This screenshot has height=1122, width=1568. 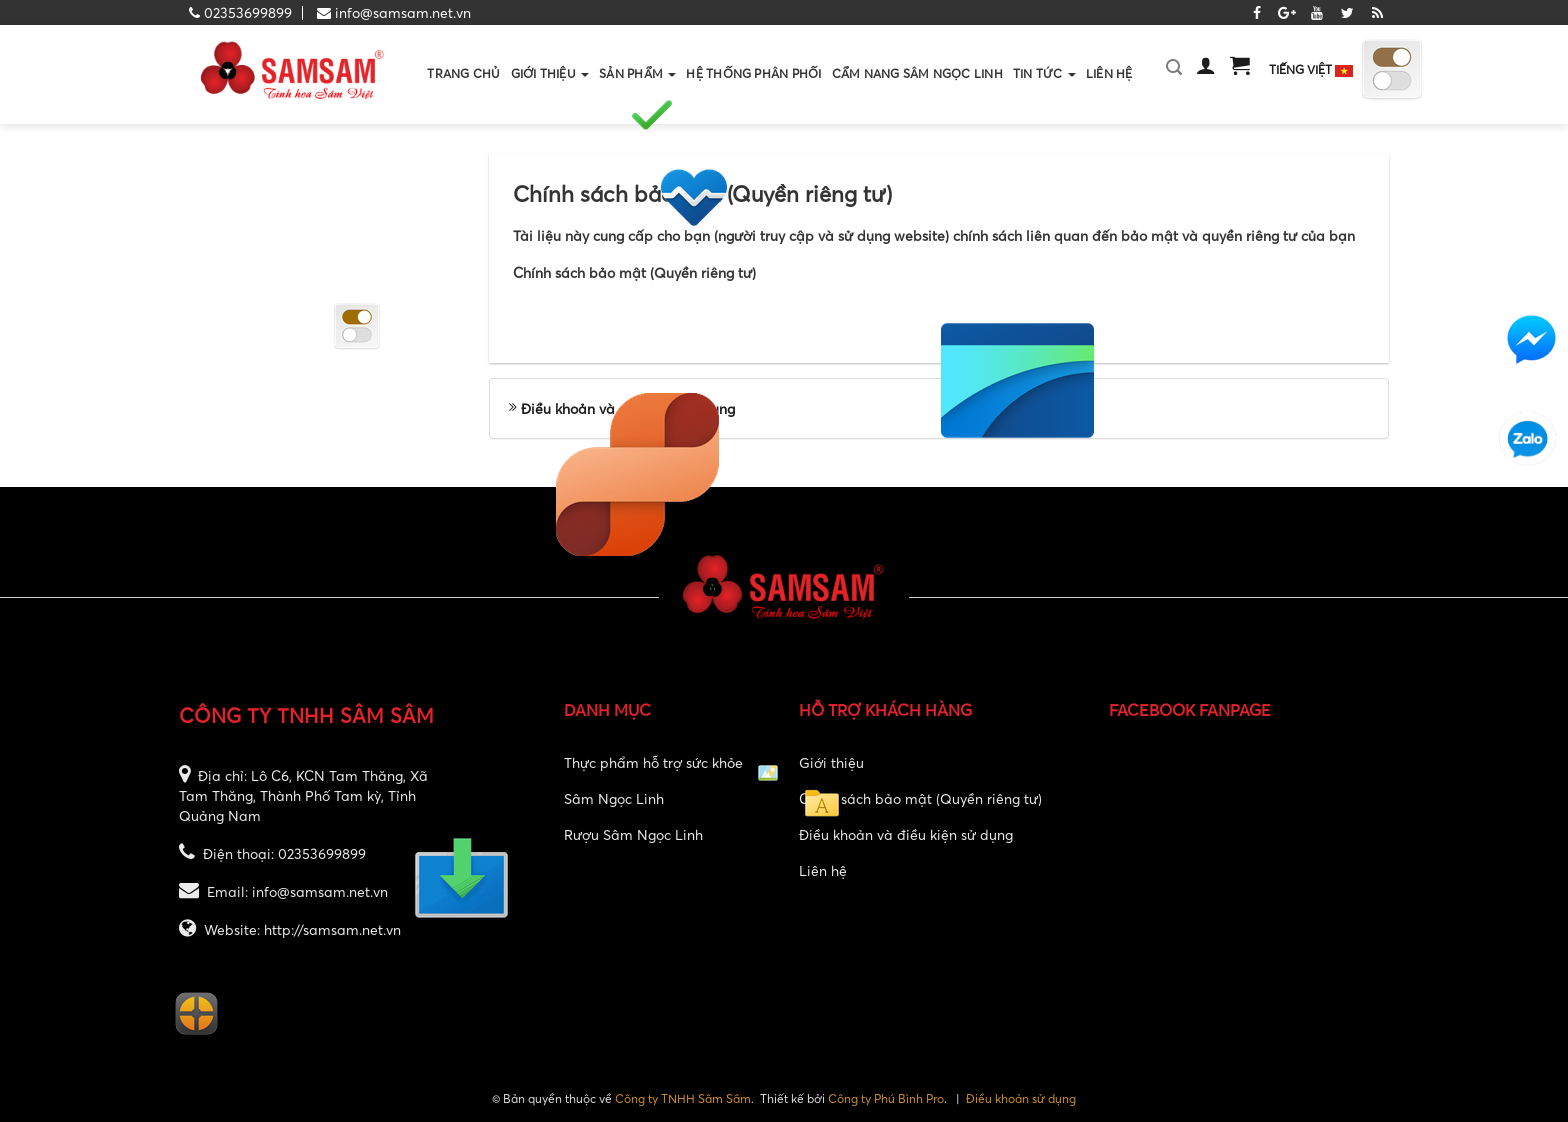 What do you see at coordinates (1017, 380) in the screenshot?
I see `launch microsoft edge webview runtime` at bounding box center [1017, 380].